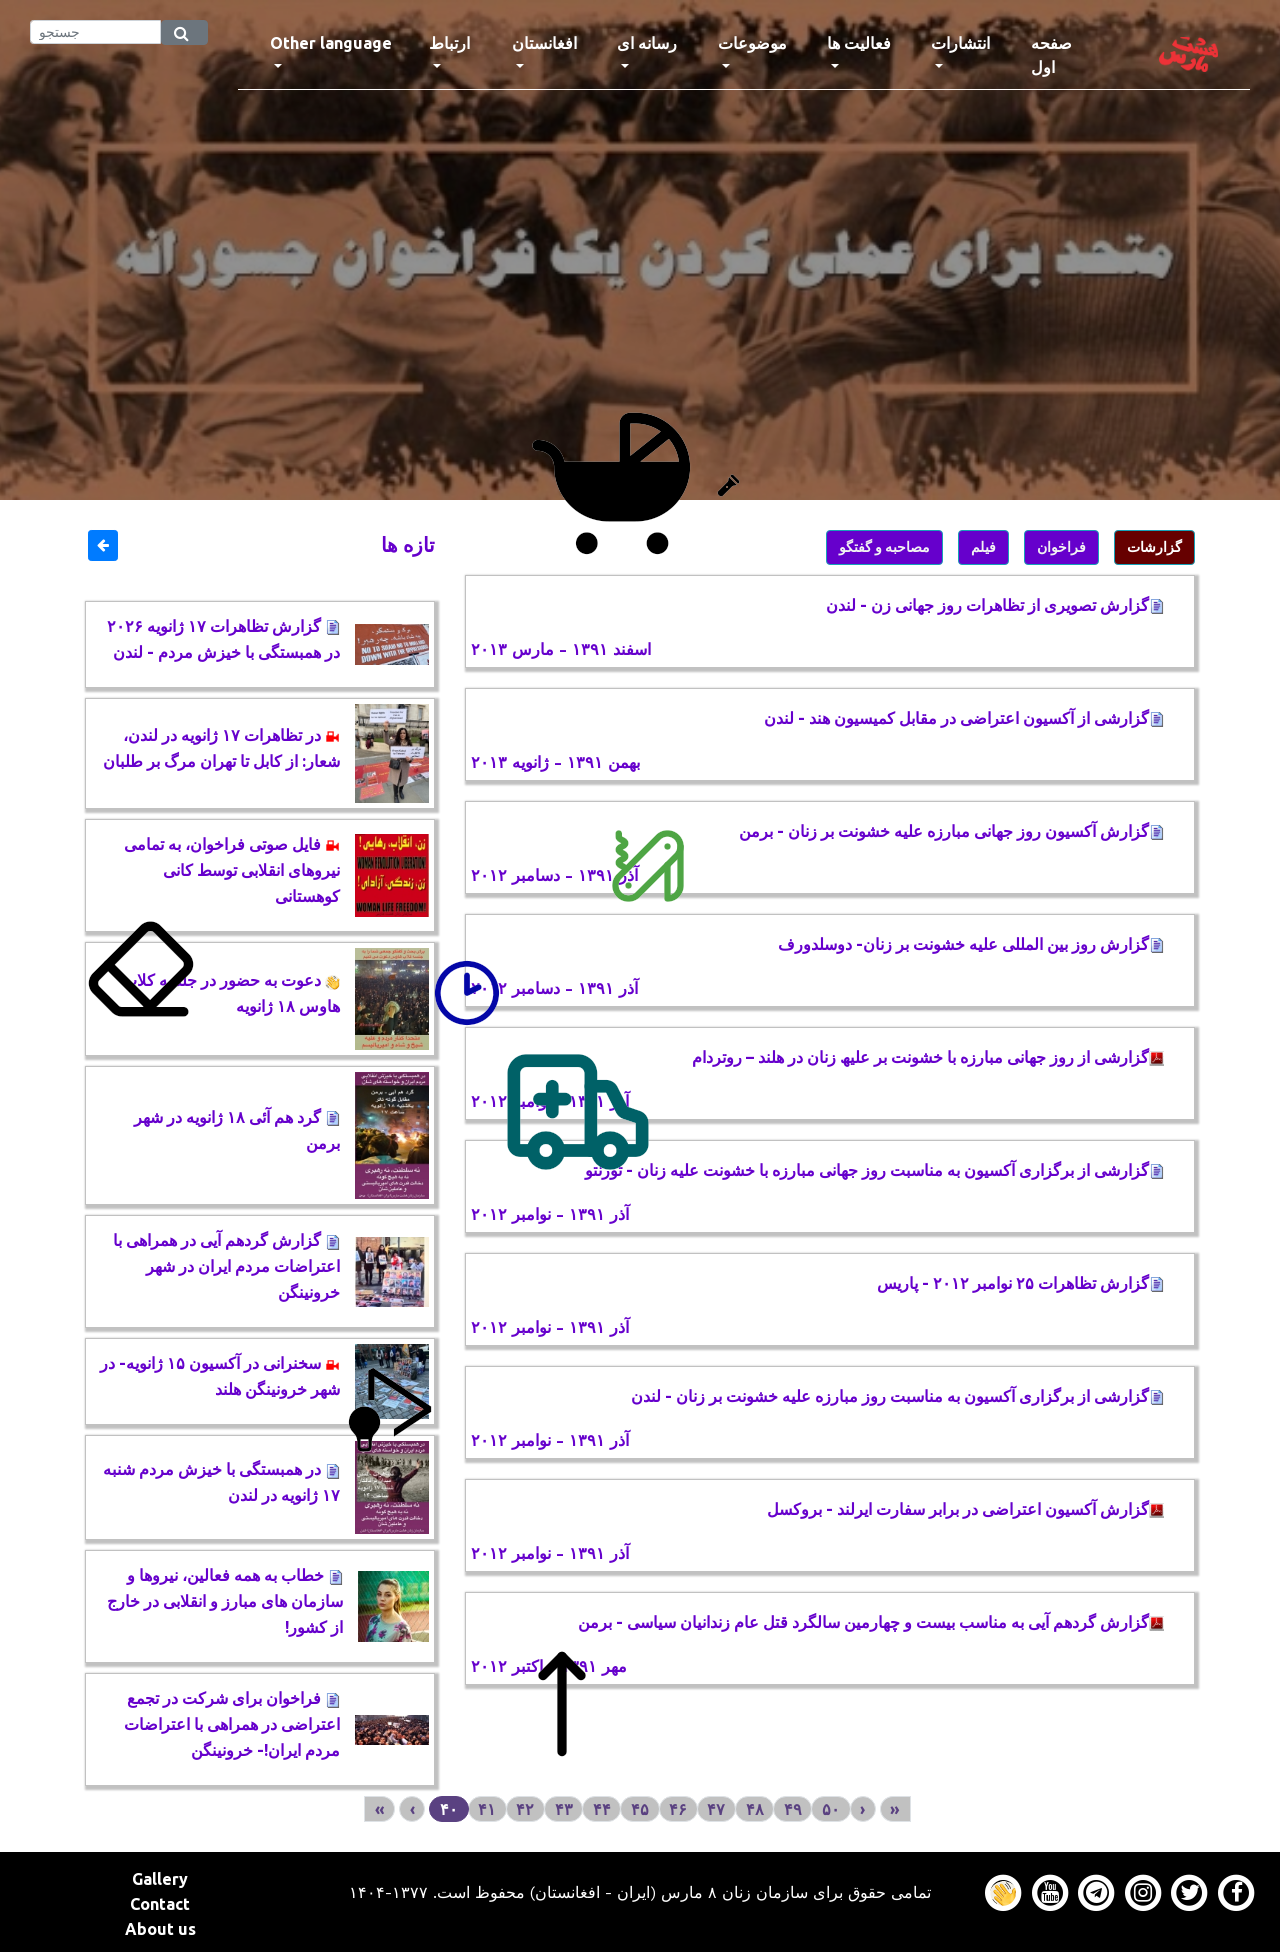  Describe the element at coordinates (614, 478) in the screenshot. I see `access baby or parenting-related features` at that location.